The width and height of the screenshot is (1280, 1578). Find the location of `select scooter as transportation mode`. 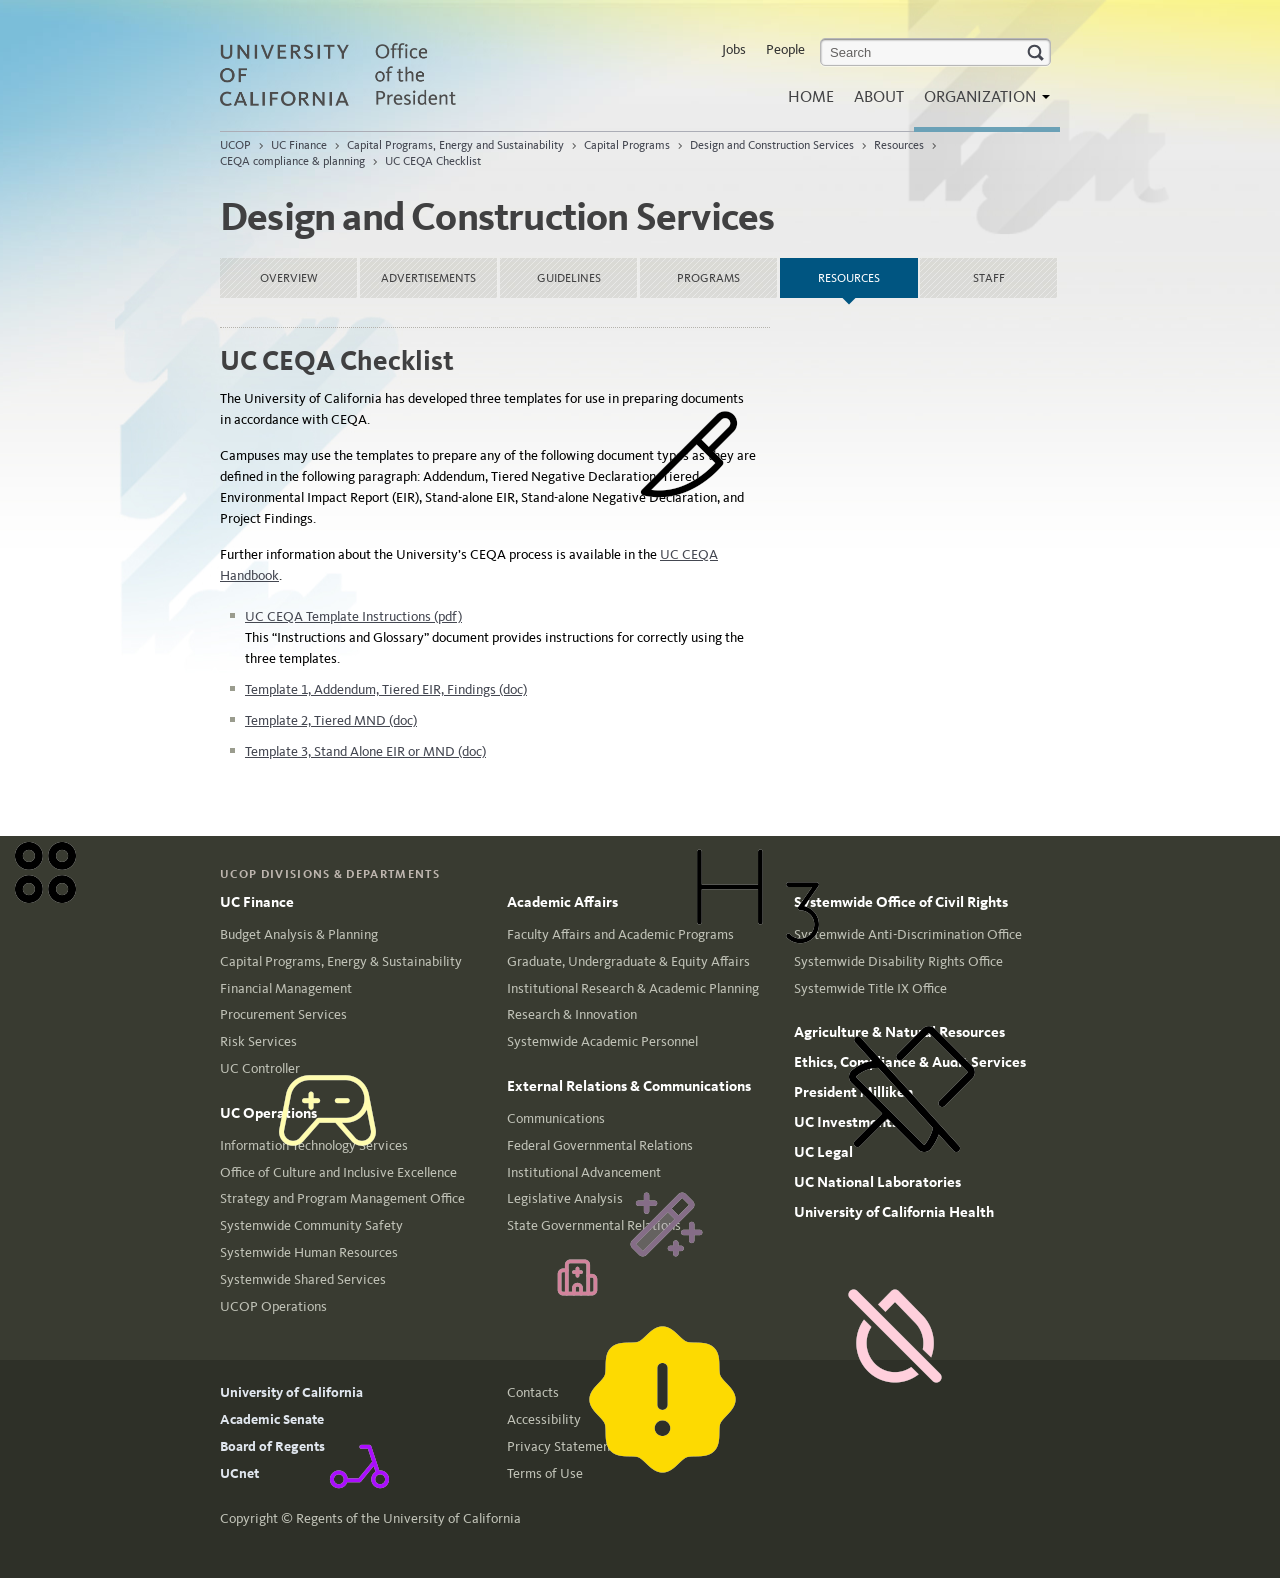

select scooter as transportation mode is located at coordinates (359, 1468).